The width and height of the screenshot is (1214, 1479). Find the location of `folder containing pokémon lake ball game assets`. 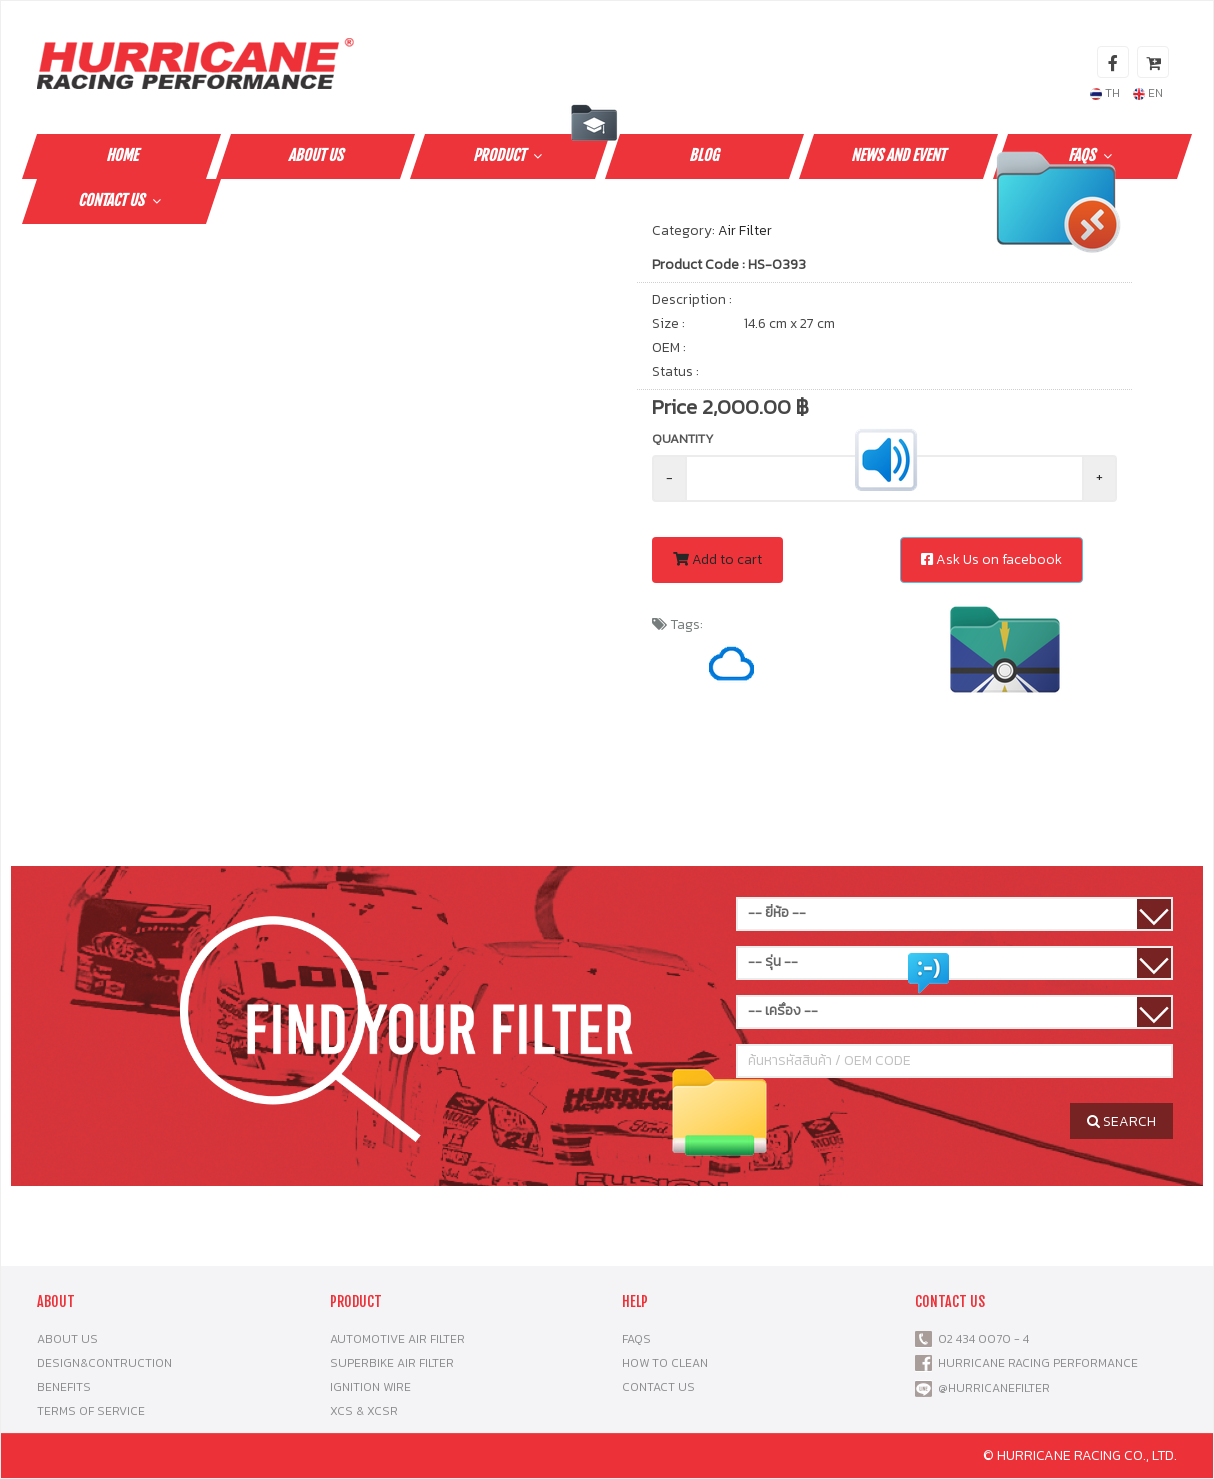

folder containing pokémon lake ball game assets is located at coordinates (1004, 652).